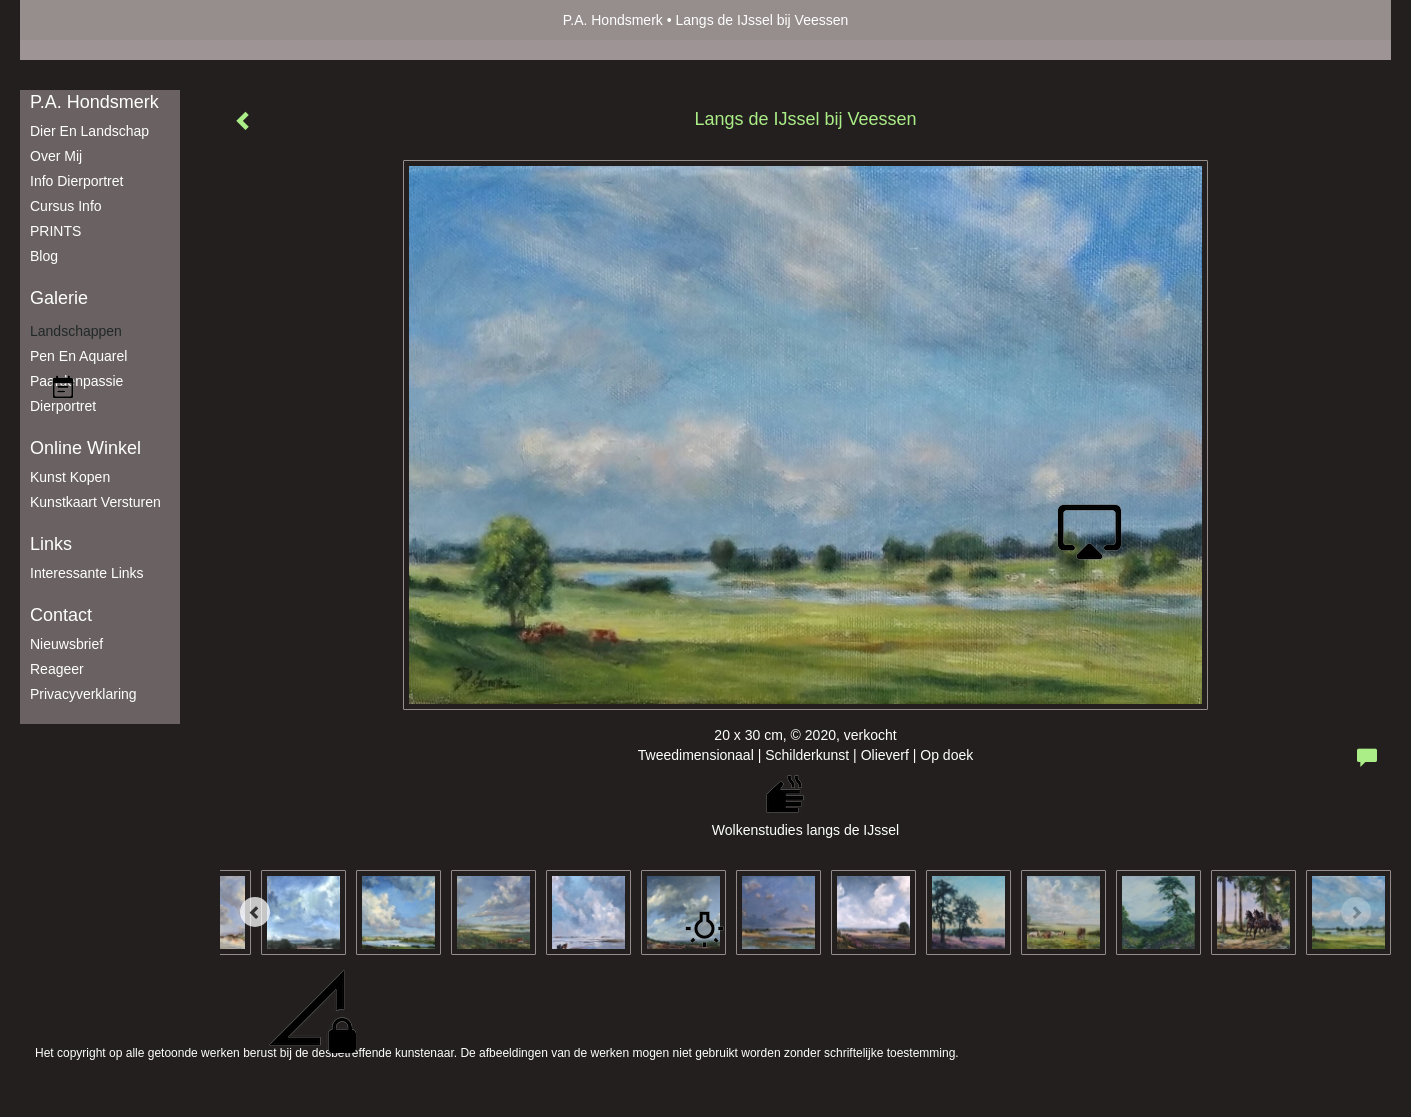  Describe the element at coordinates (1089, 530) in the screenshot. I see `stream content to an external display` at that location.